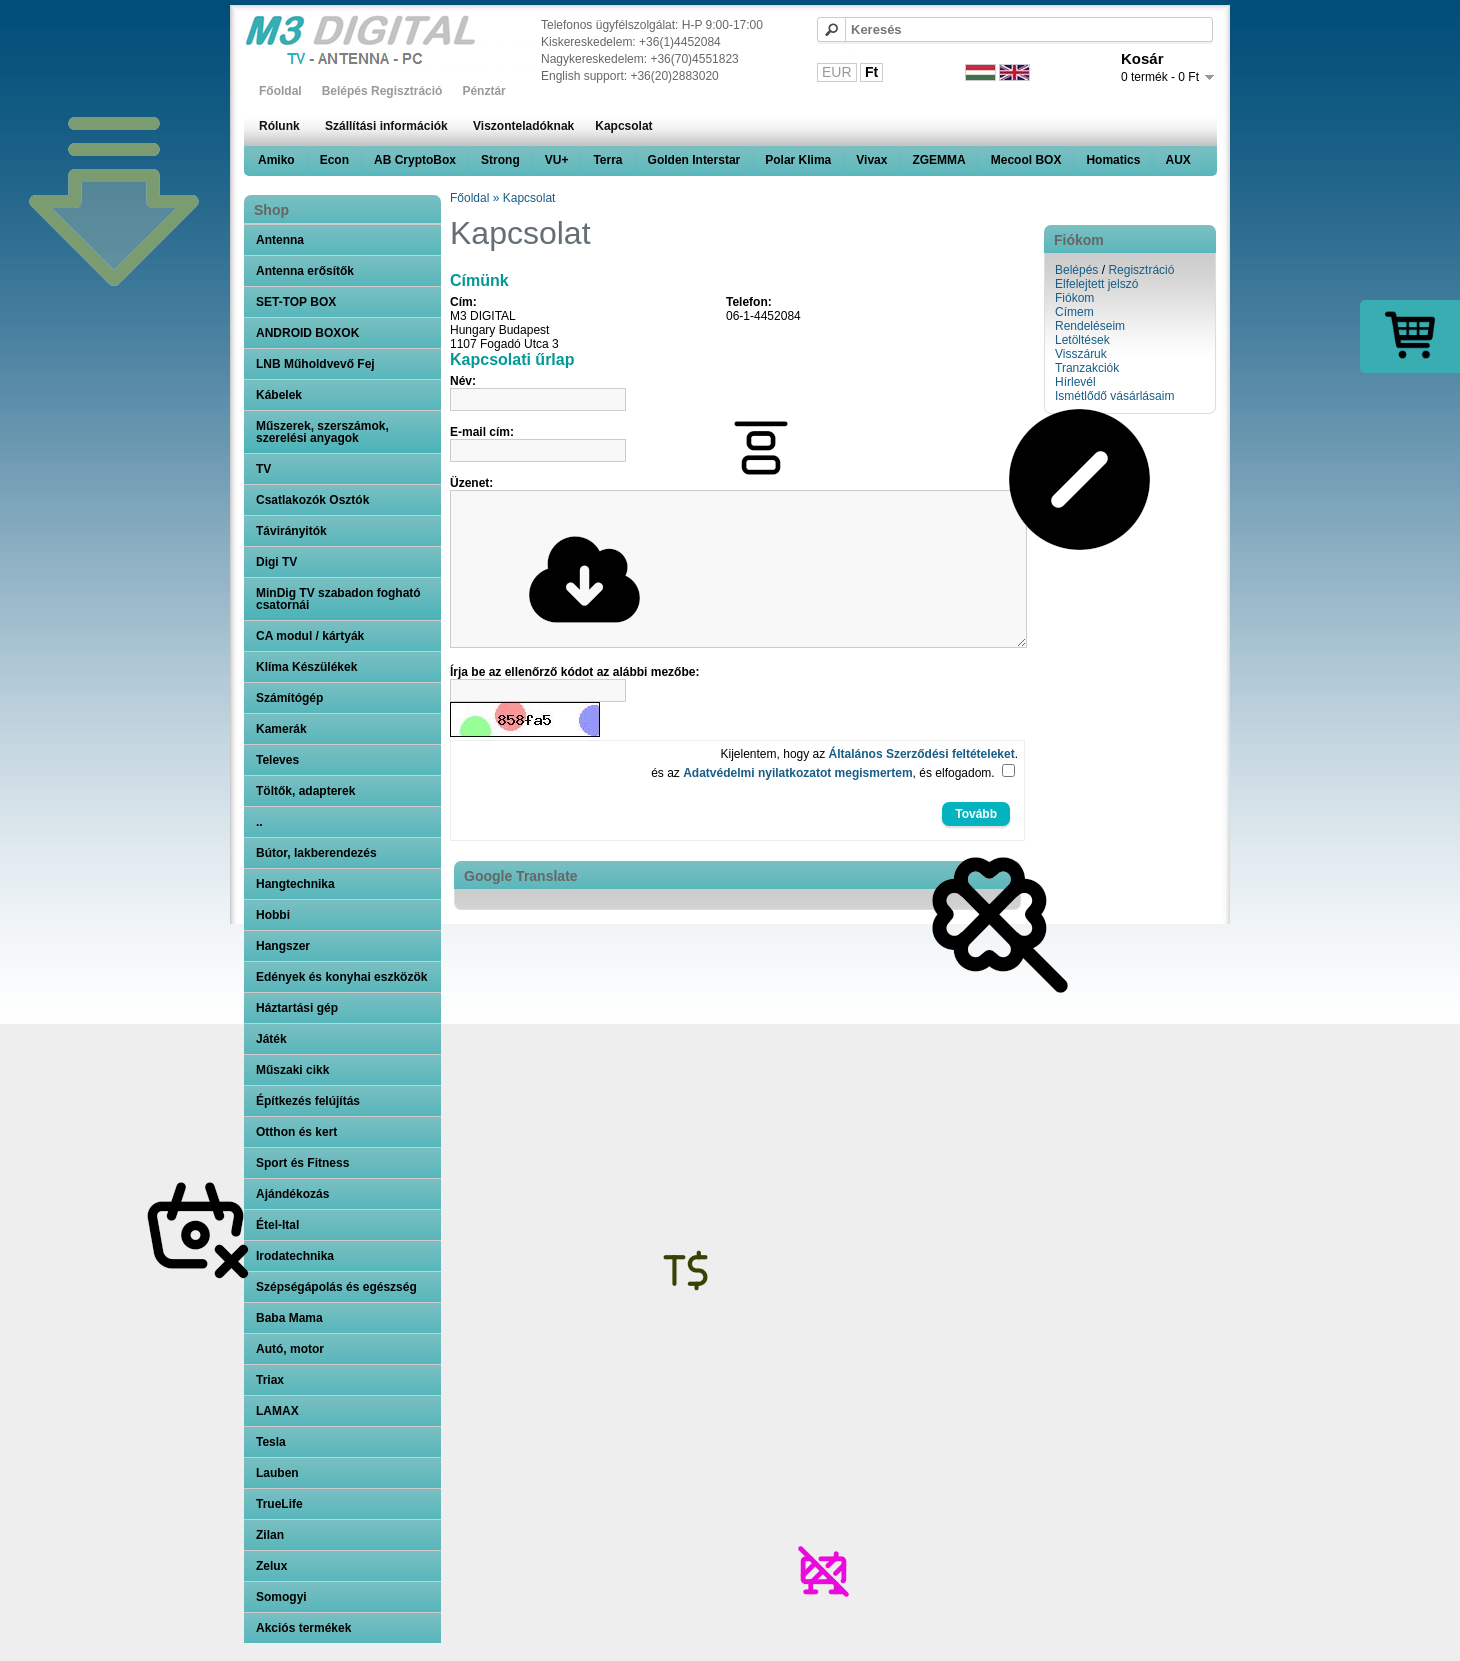  I want to click on disable road barrier or construction zone, so click(823, 1571).